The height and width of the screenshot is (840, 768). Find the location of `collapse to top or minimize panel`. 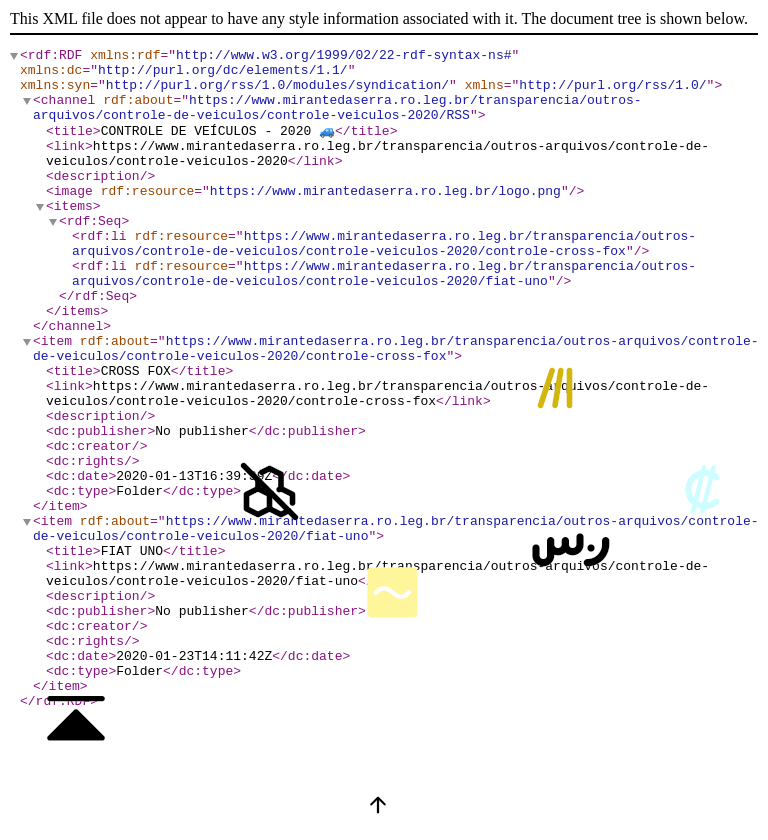

collapse to top or minimize panel is located at coordinates (76, 717).